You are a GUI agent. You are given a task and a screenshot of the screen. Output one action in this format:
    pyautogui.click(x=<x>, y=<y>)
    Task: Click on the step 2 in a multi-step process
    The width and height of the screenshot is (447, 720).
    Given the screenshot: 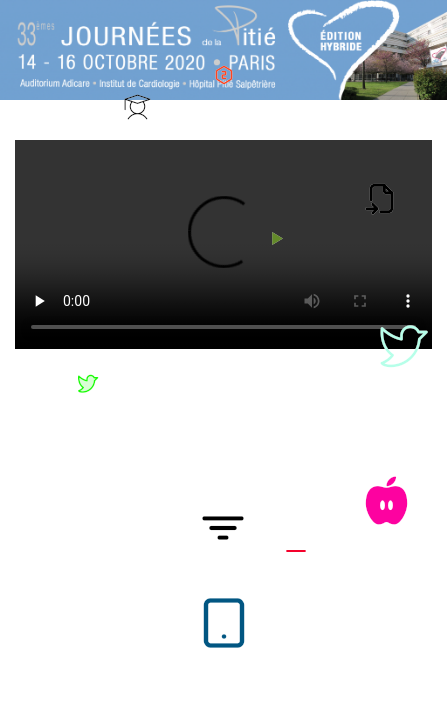 What is the action you would take?
    pyautogui.click(x=224, y=75)
    